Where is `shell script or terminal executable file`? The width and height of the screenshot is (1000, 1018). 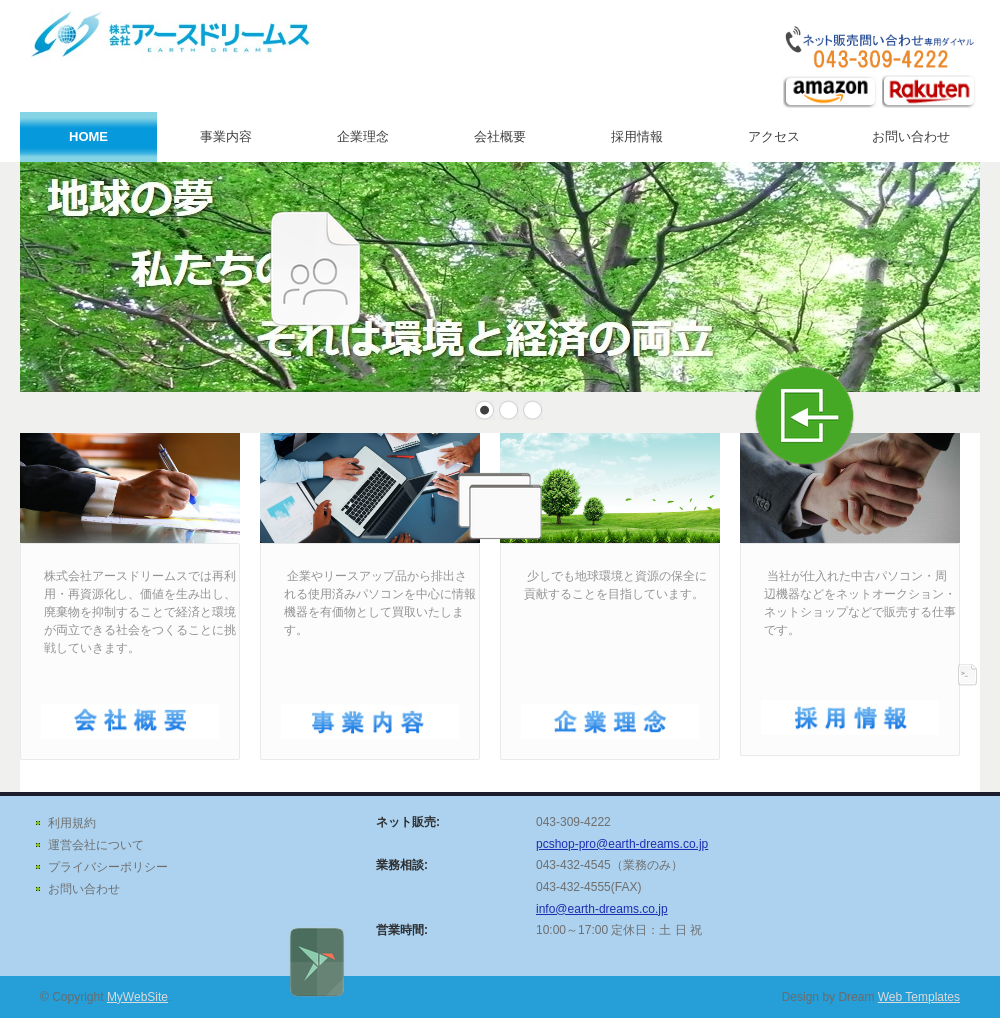 shell script or terminal executable file is located at coordinates (967, 674).